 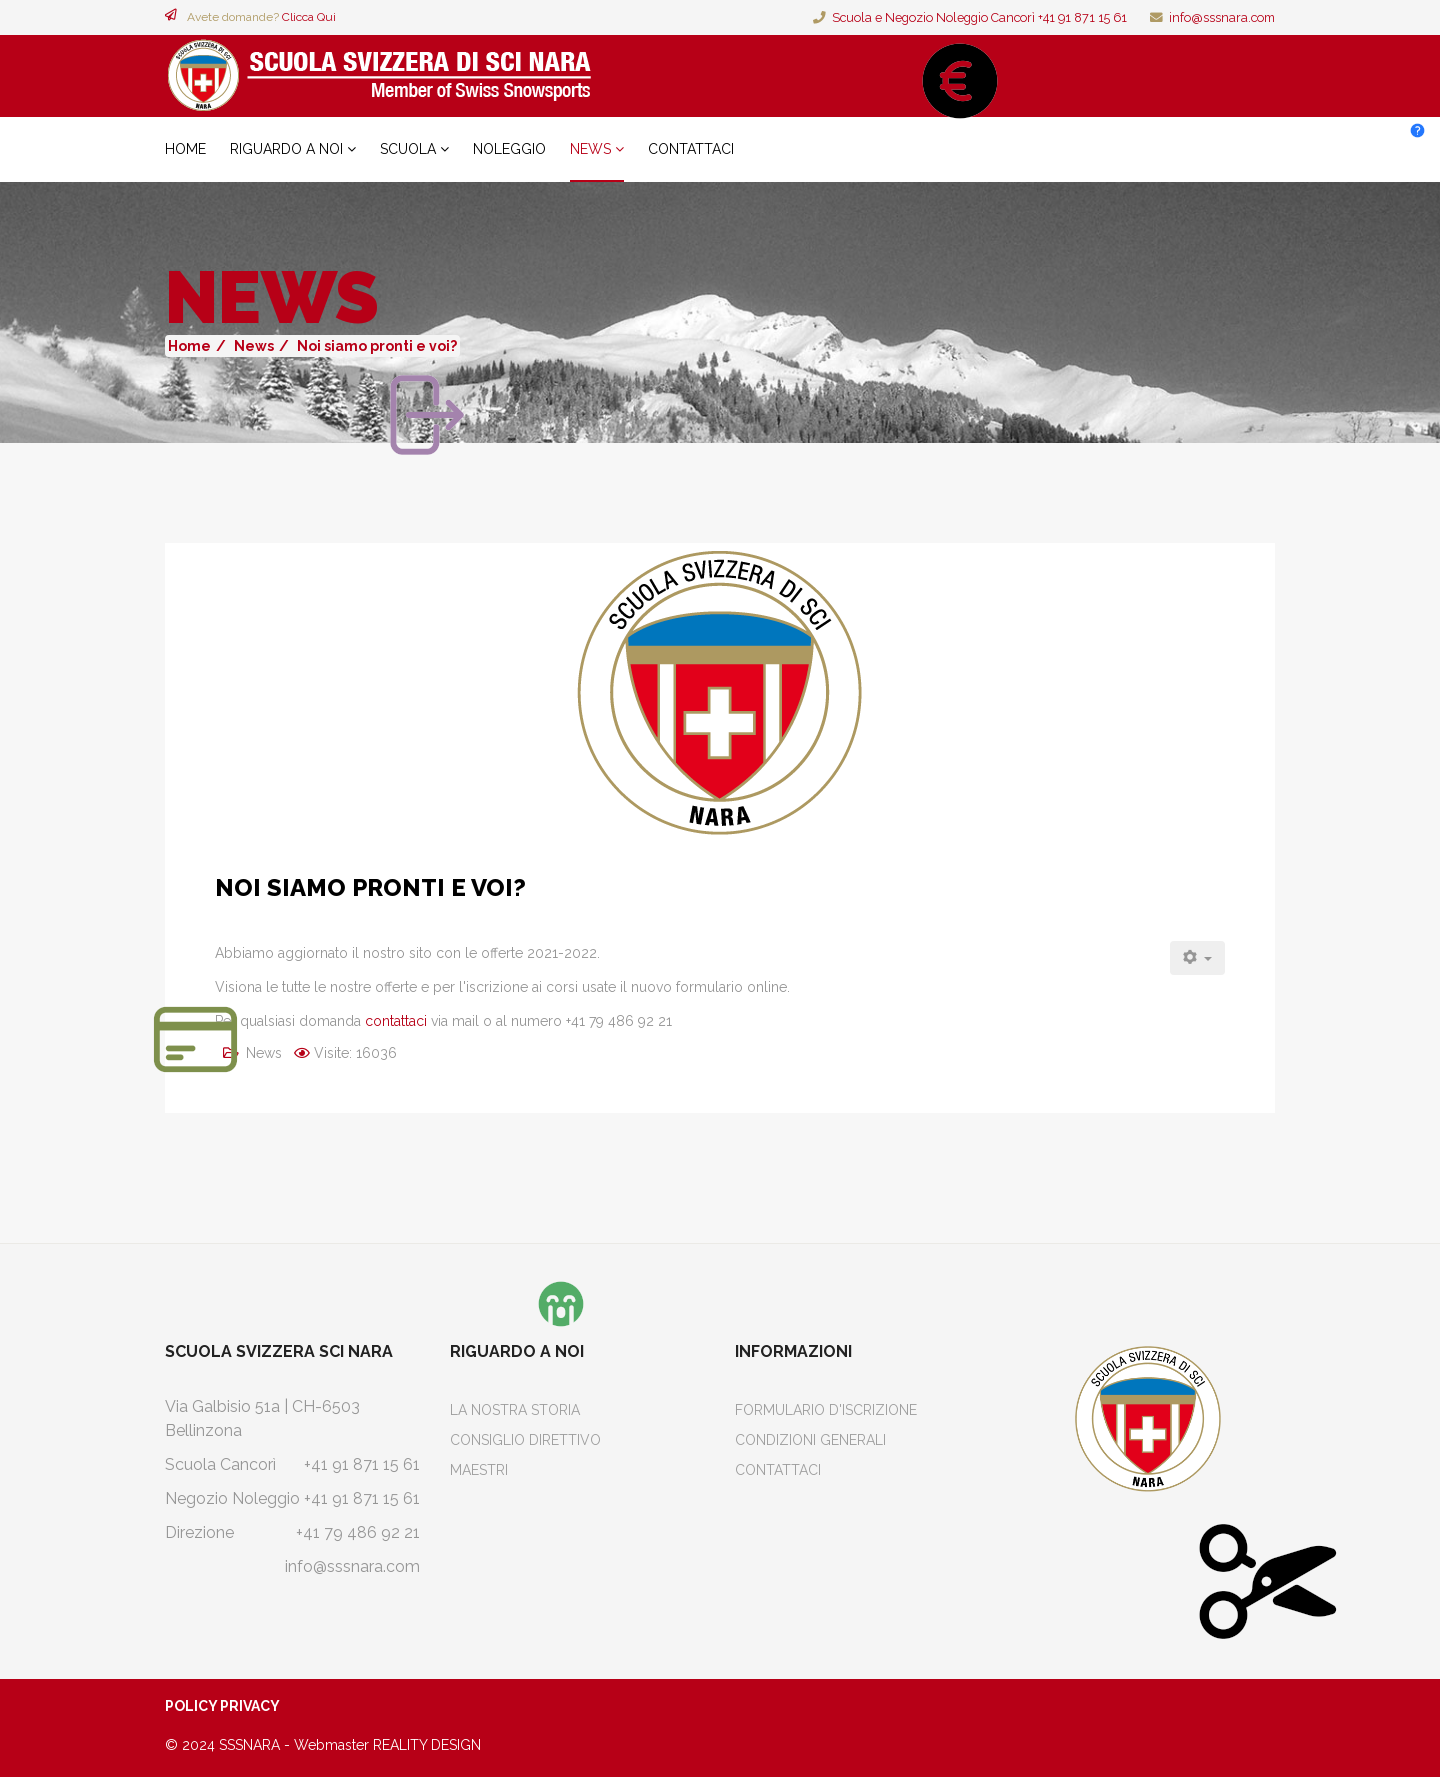 I want to click on access help or support, so click(x=1417, y=130).